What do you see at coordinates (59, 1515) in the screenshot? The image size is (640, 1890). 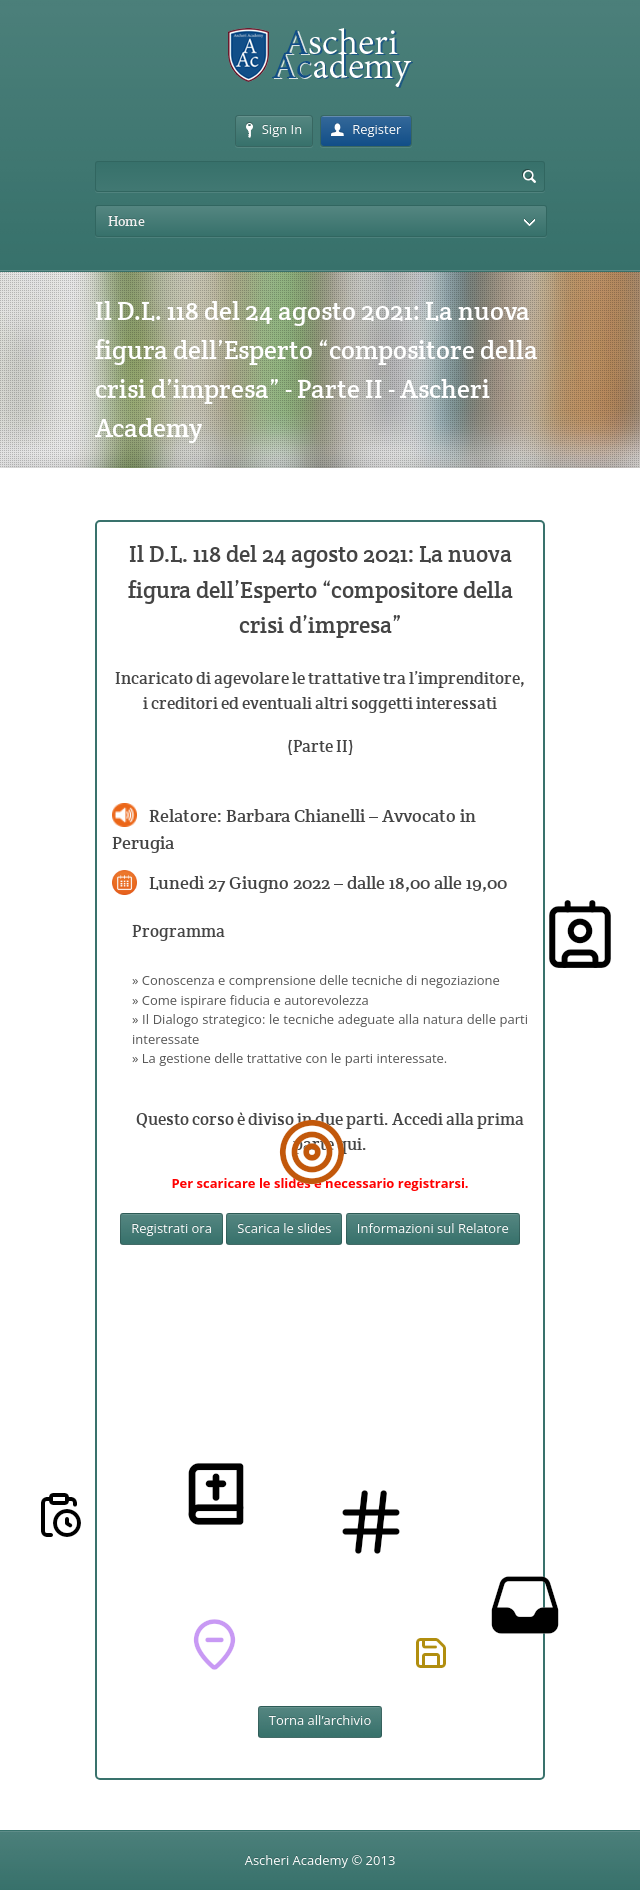 I see `view clipboard history` at bounding box center [59, 1515].